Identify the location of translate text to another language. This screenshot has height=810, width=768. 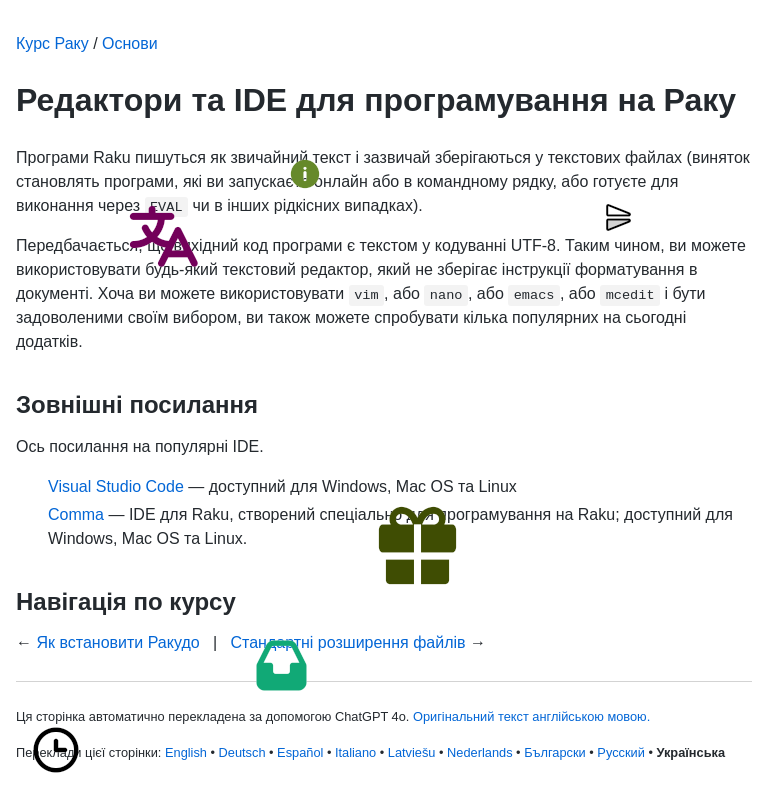
(161, 237).